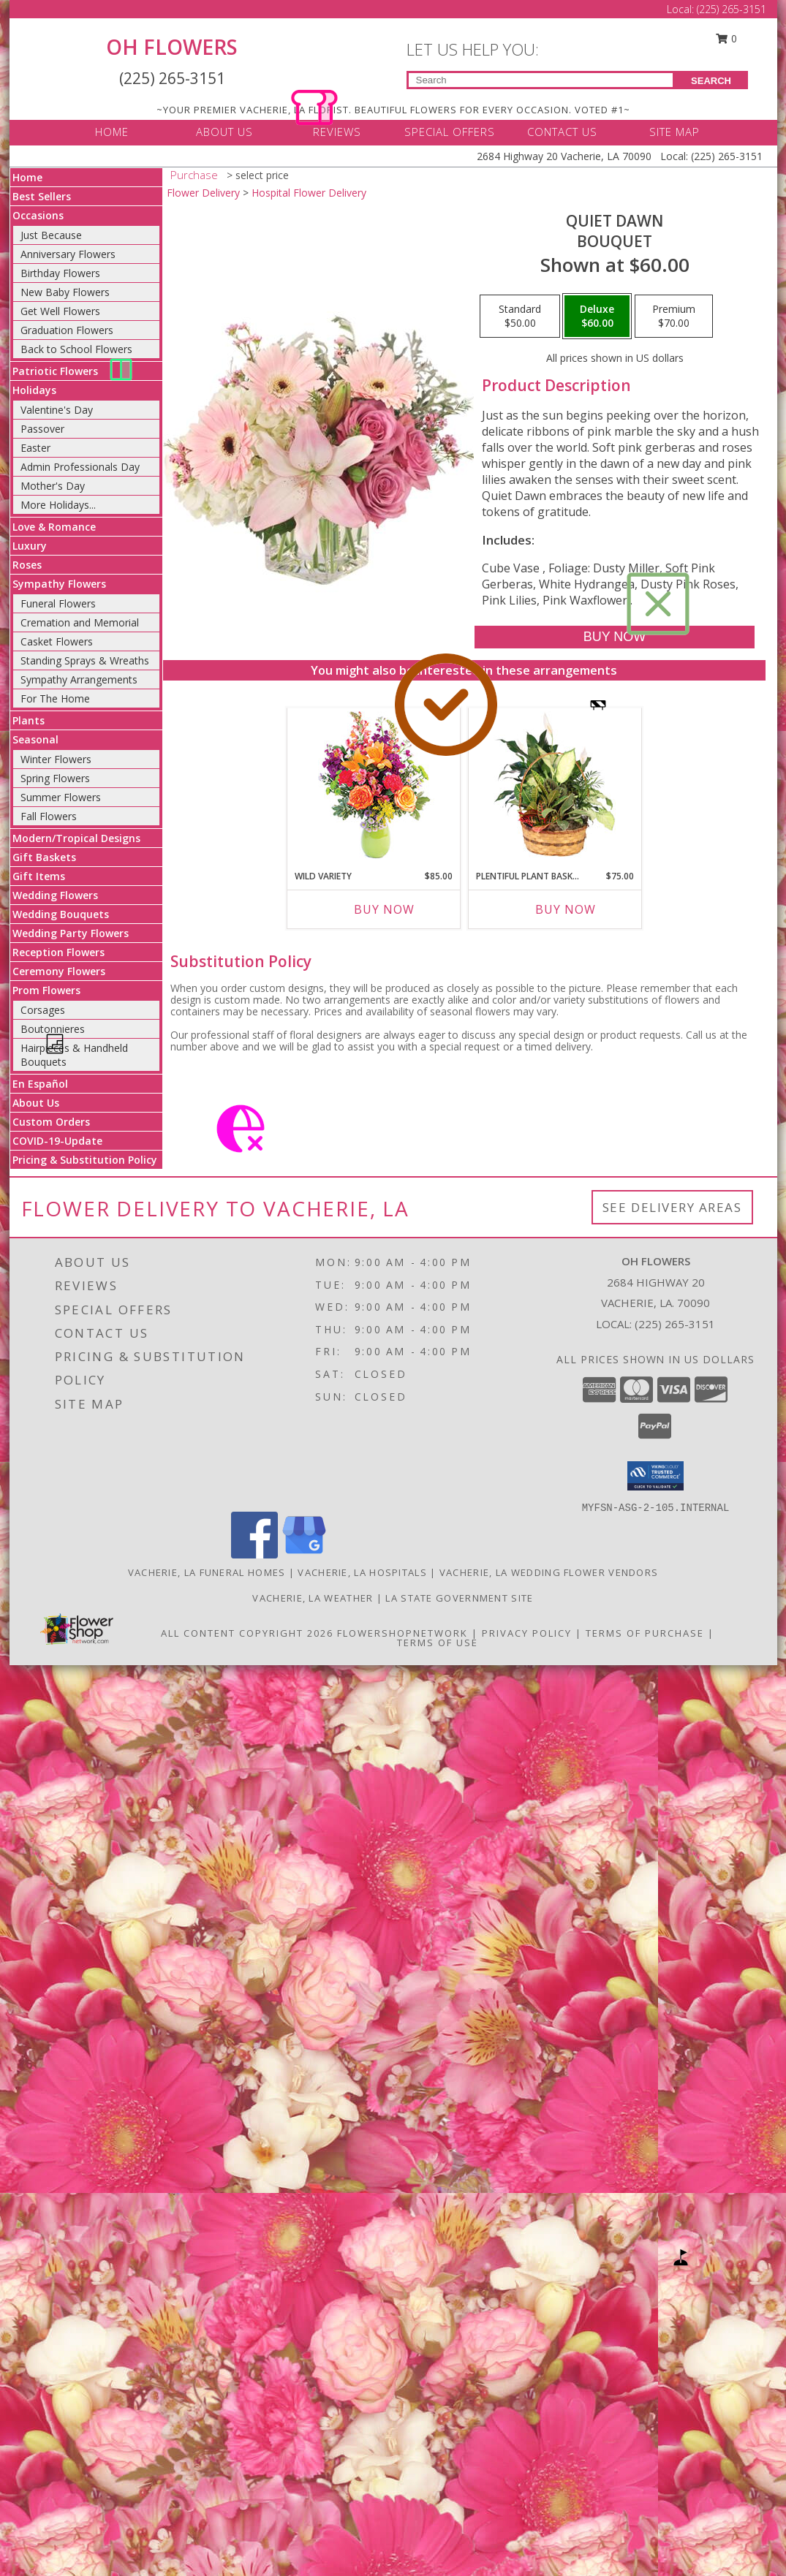 This screenshot has height=2576, width=786. What do you see at coordinates (446, 705) in the screenshot?
I see `indicates a closed or resolved issue` at bounding box center [446, 705].